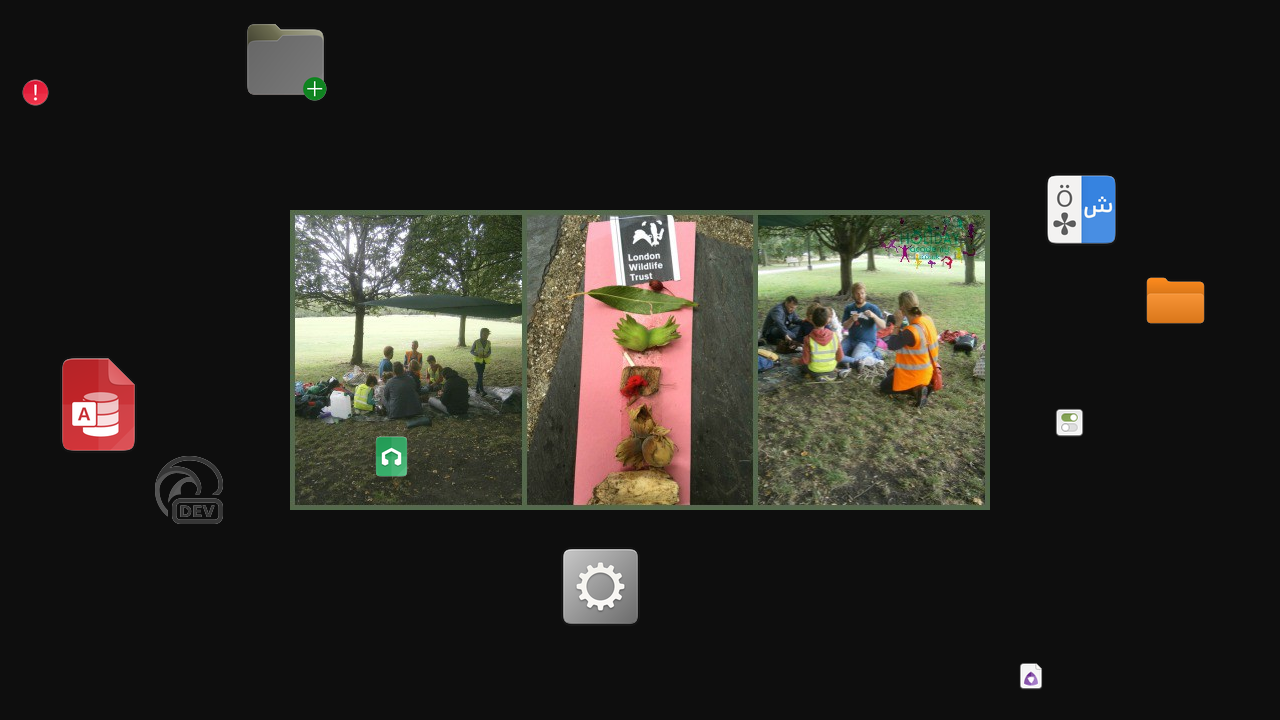  Describe the element at coordinates (285, 59) in the screenshot. I see `create a new folder` at that location.